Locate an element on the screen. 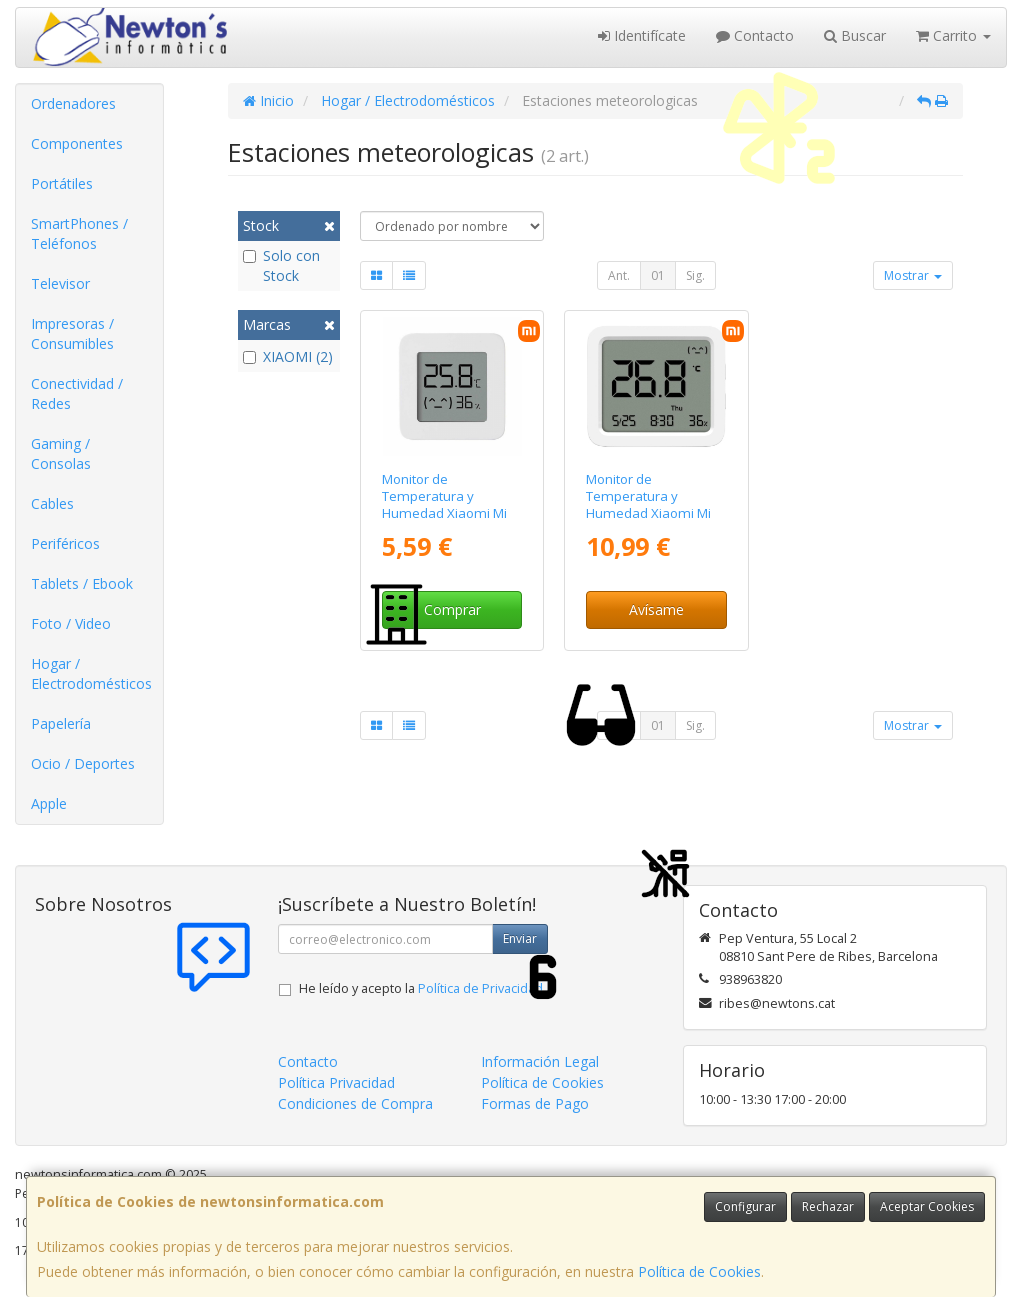  view code review comments is located at coordinates (213, 955).